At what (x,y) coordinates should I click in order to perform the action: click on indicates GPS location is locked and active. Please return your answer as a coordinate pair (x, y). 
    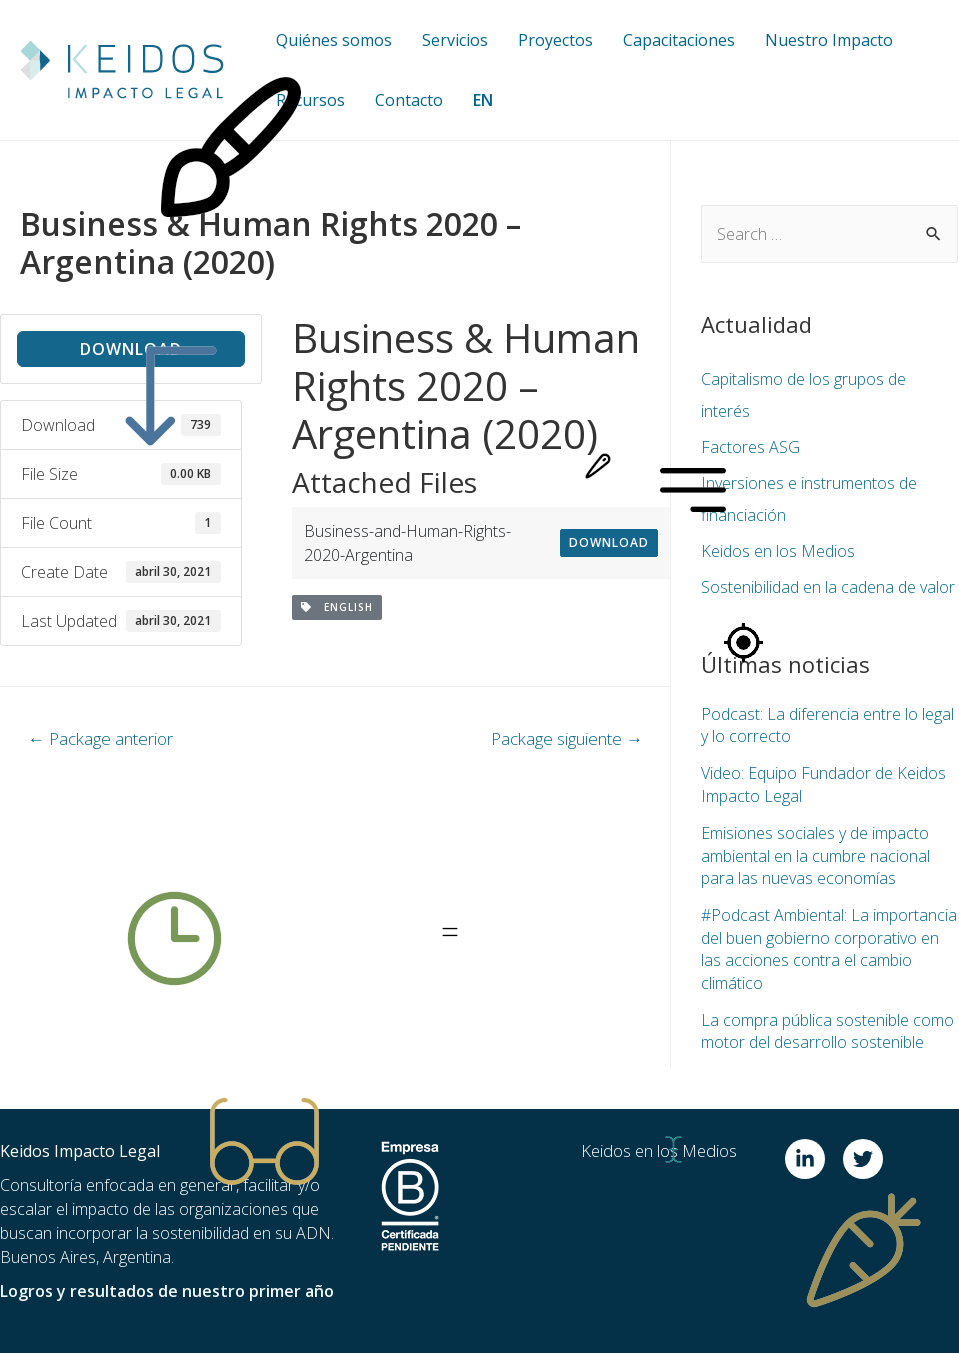
    Looking at the image, I should click on (743, 642).